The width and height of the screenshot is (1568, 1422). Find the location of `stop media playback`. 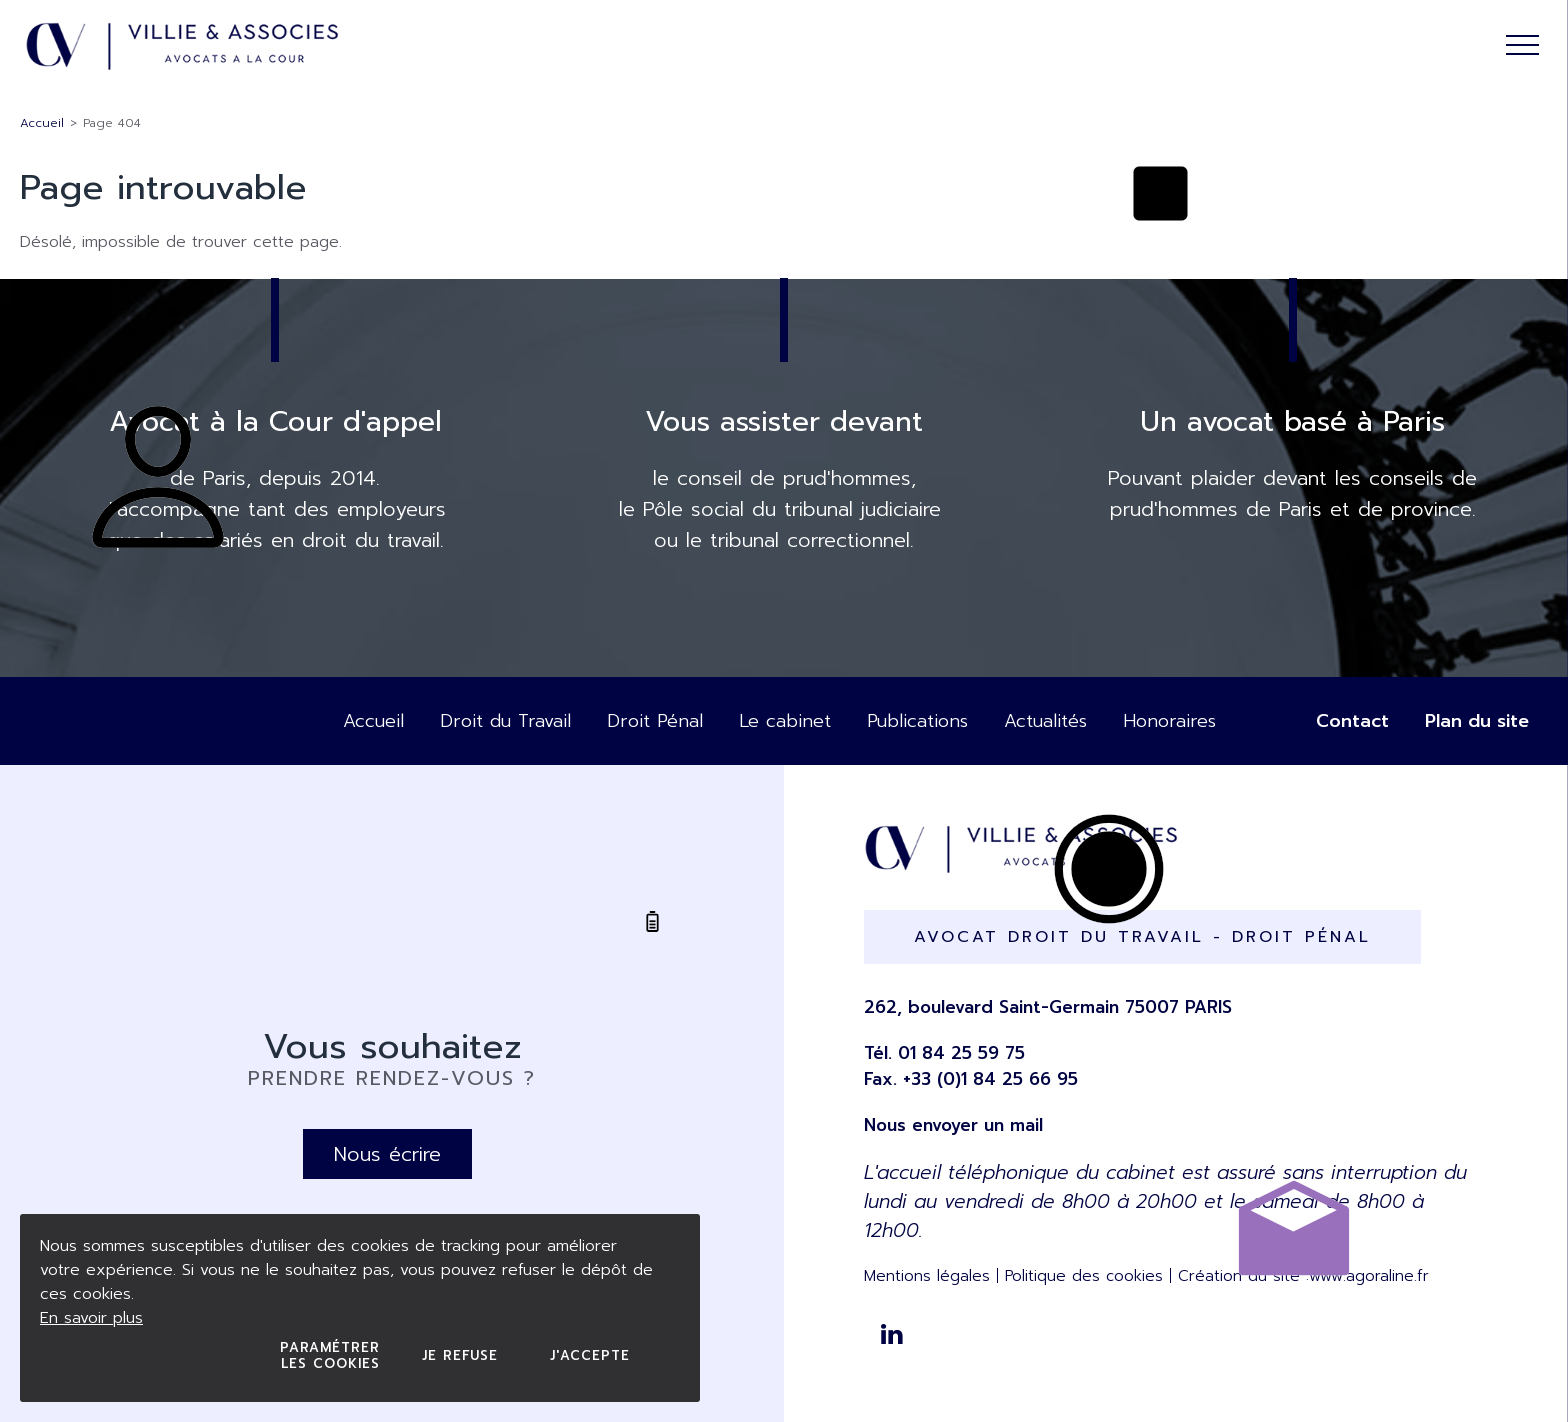

stop media playback is located at coordinates (1160, 193).